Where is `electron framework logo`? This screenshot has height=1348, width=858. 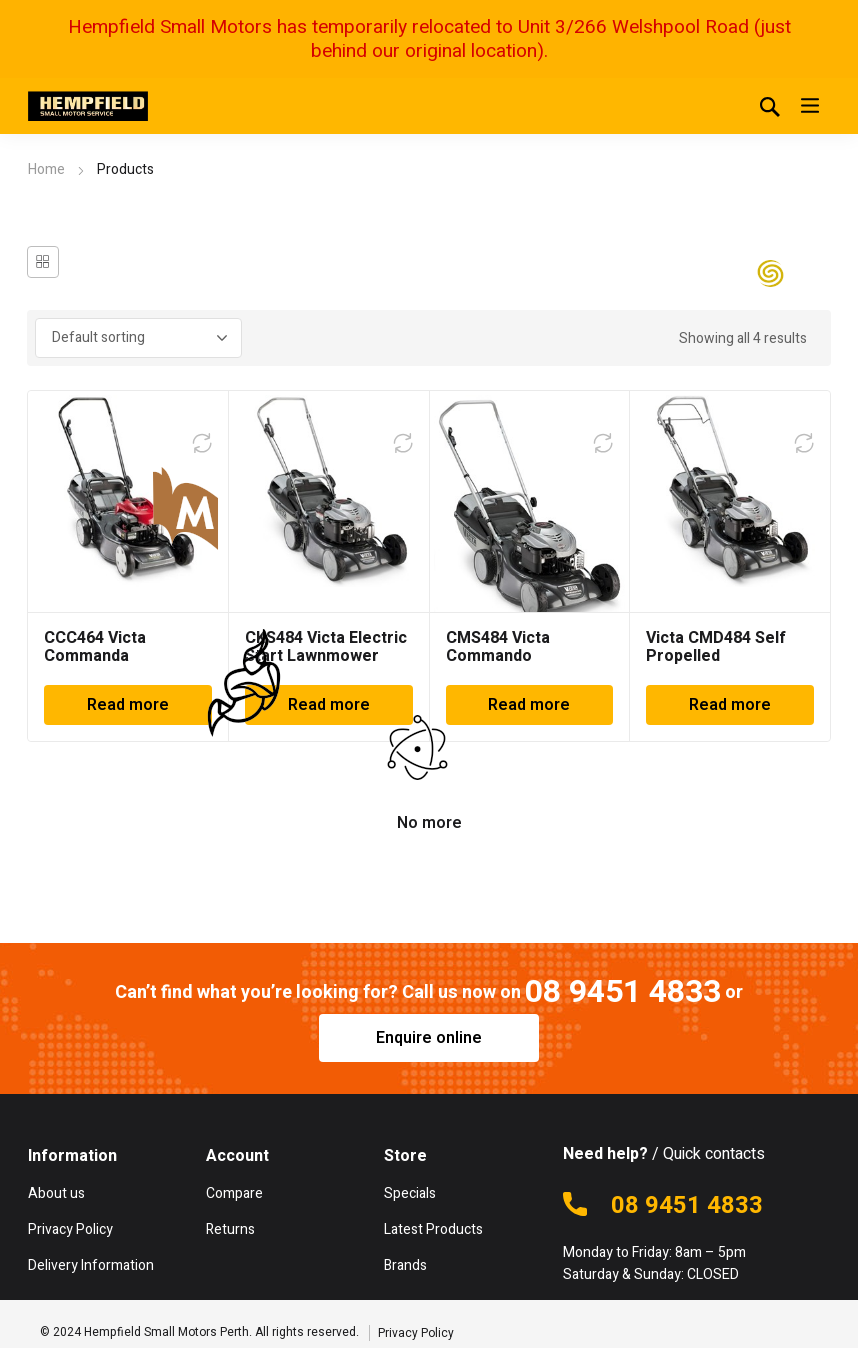 electron framework logo is located at coordinates (417, 747).